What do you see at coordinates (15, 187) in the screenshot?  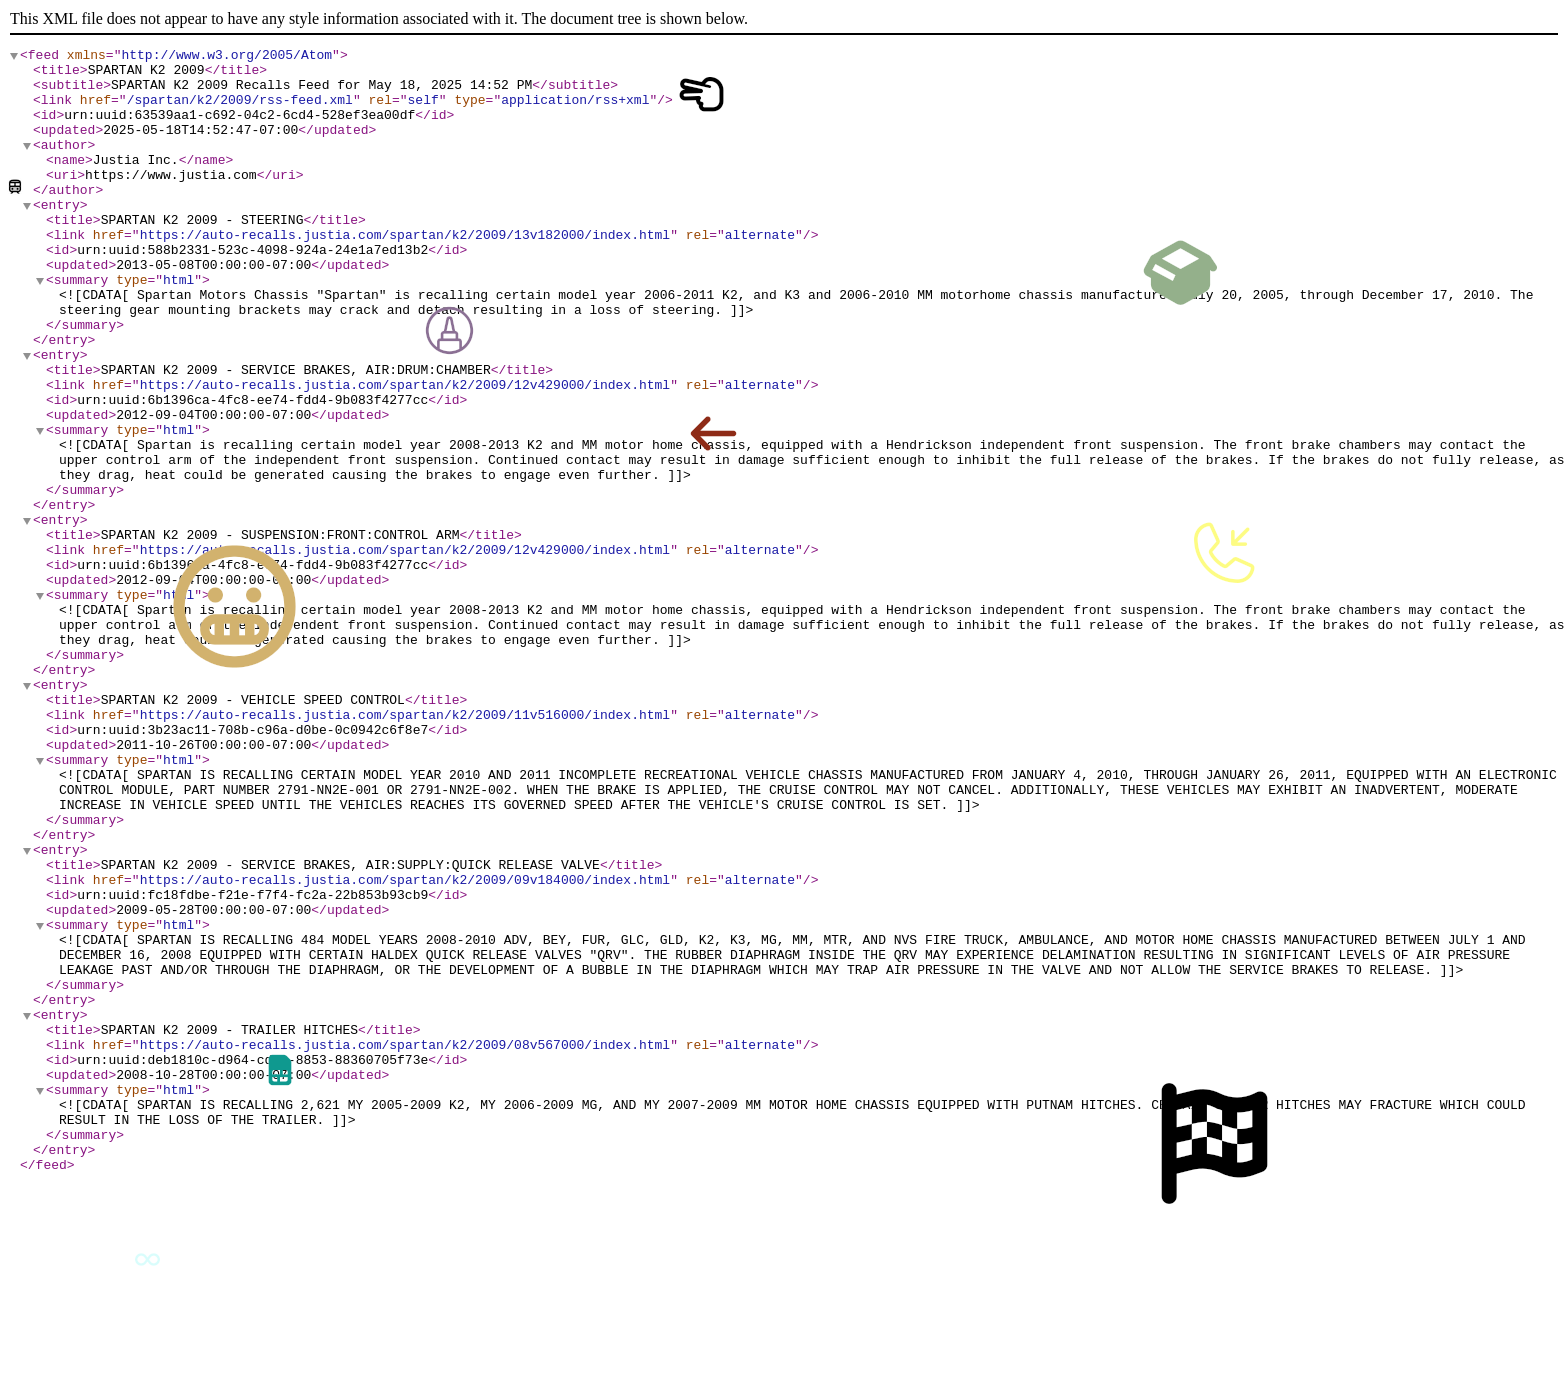 I see `view train schedules or routes` at bounding box center [15, 187].